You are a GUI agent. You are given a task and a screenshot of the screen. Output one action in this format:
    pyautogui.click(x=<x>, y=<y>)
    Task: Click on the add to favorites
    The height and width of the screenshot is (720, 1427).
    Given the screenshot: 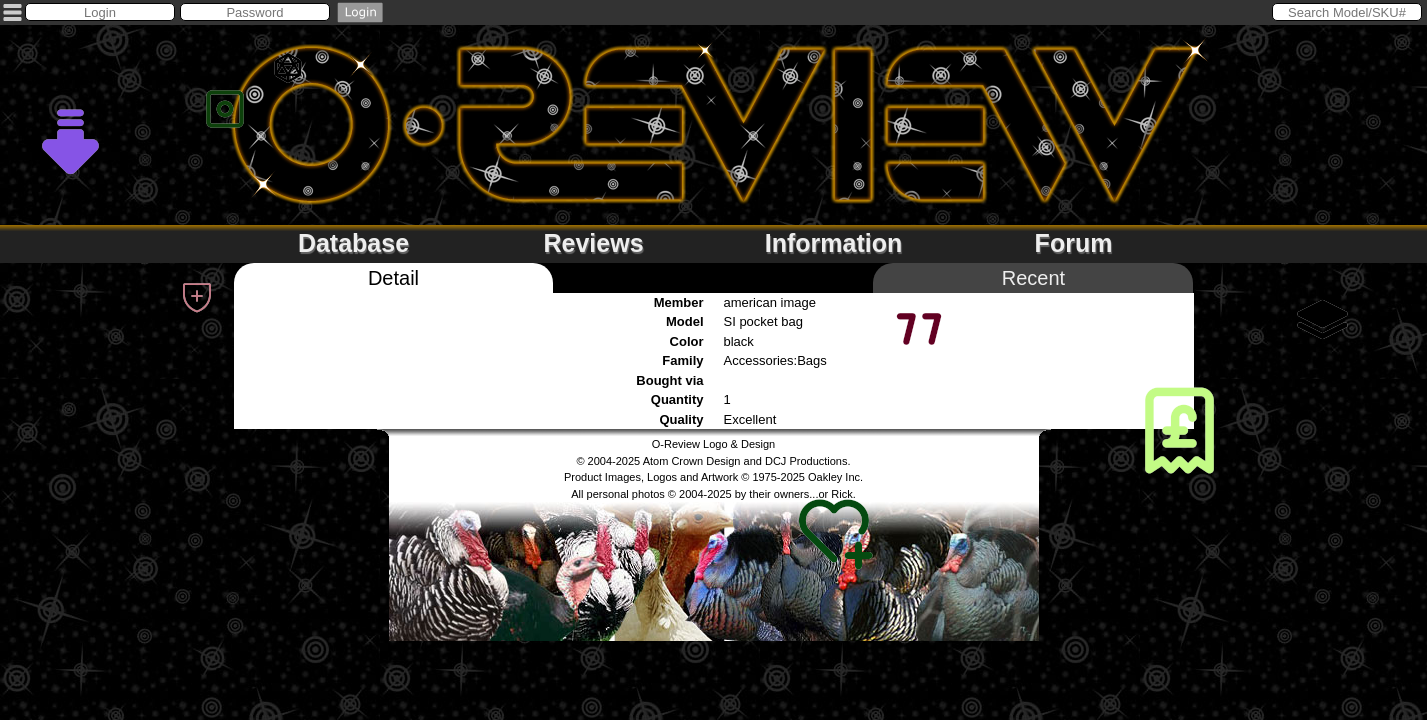 What is the action you would take?
    pyautogui.click(x=834, y=531)
    